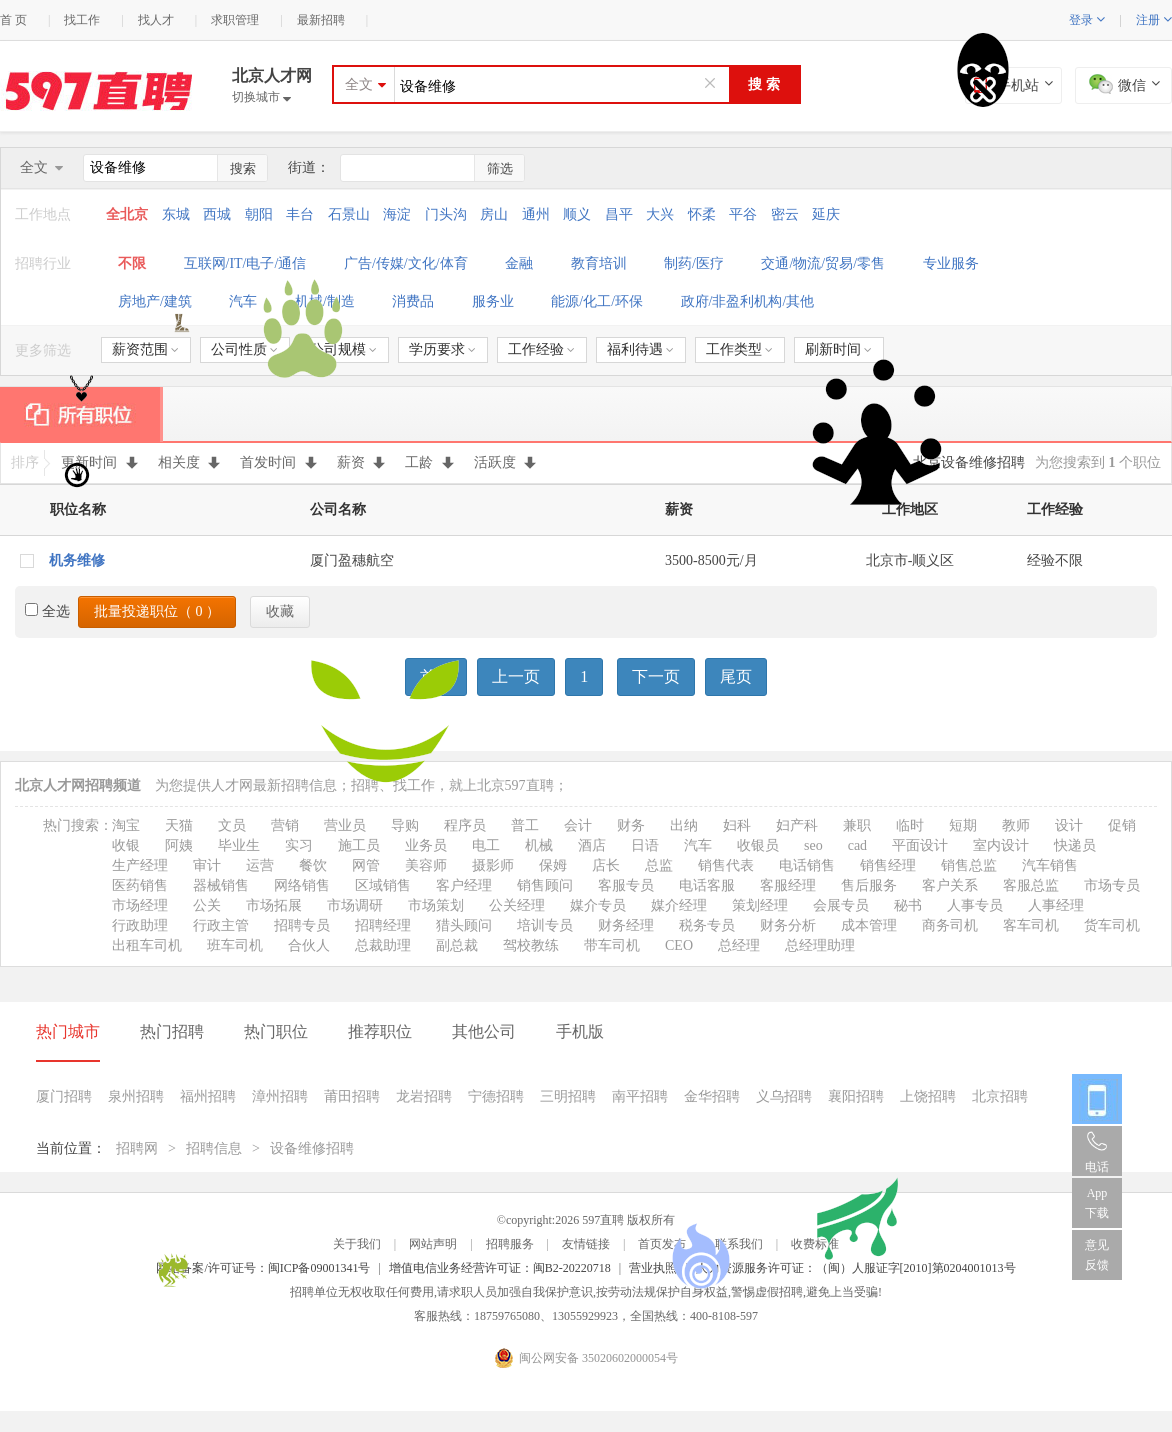  Describe the element at coordinates (301, 331) in the screenshot. I see `access pet-related features or settings` at that location.